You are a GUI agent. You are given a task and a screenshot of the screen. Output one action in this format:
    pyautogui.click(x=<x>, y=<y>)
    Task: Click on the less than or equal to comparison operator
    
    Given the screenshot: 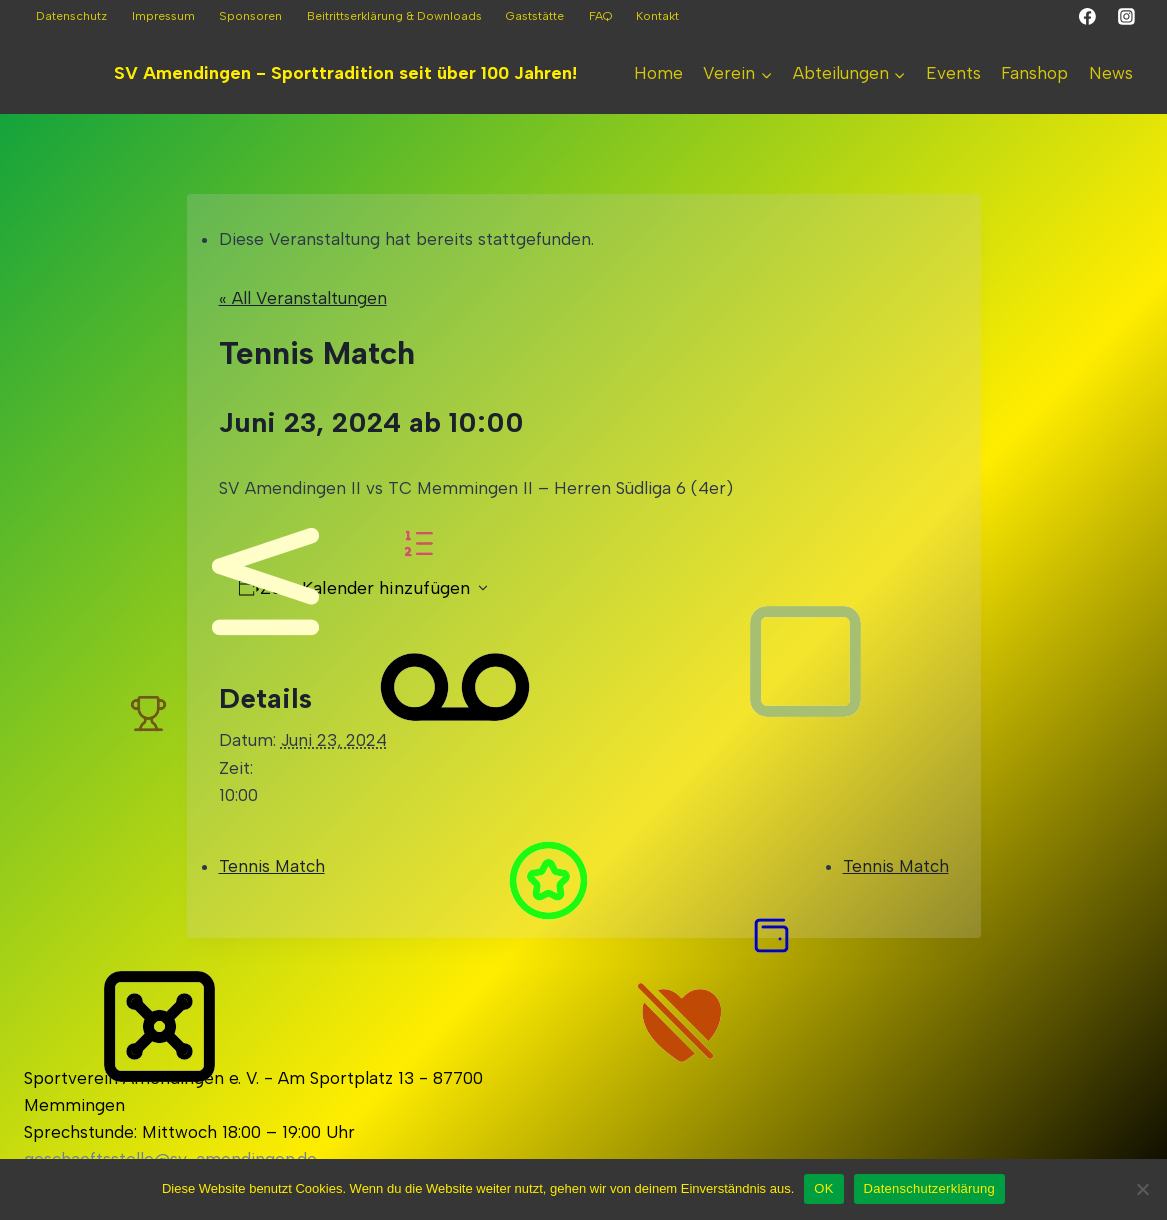 What is the action you would take?
    pyautogui.click(x=265, y=581)
    